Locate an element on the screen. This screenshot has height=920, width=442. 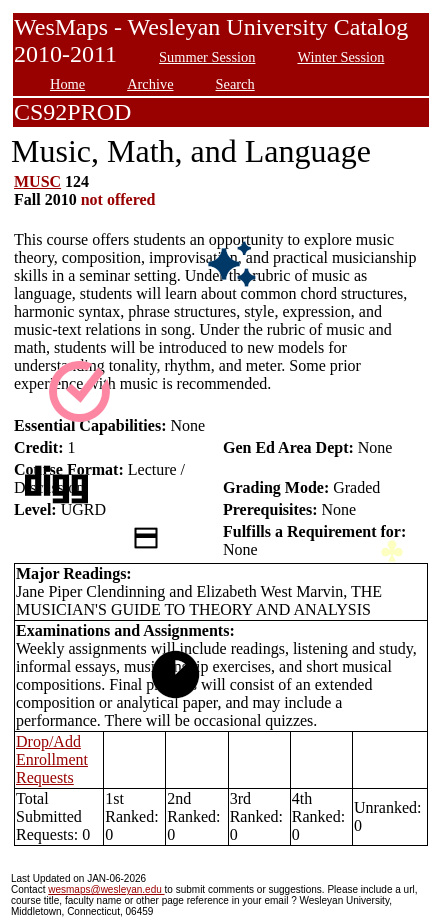
indicates progress at early stage or first step is located at coordinates (175, 674).